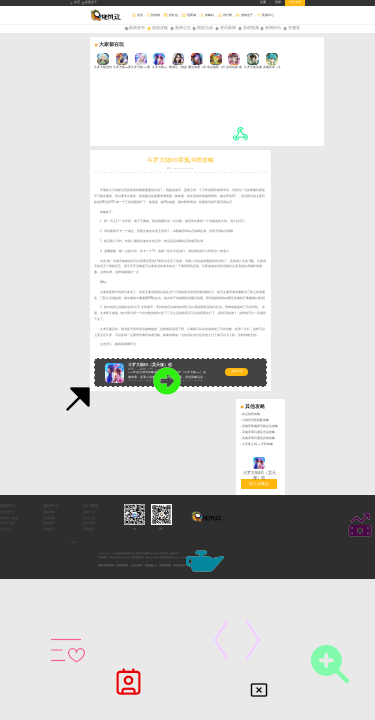 Image resolution: width=375 pixels, height=720 pixels. What do you see at coordinates (205, 562) in the screenshot?
I see `access maintenance or service settings` at bounding box center [205, 562].